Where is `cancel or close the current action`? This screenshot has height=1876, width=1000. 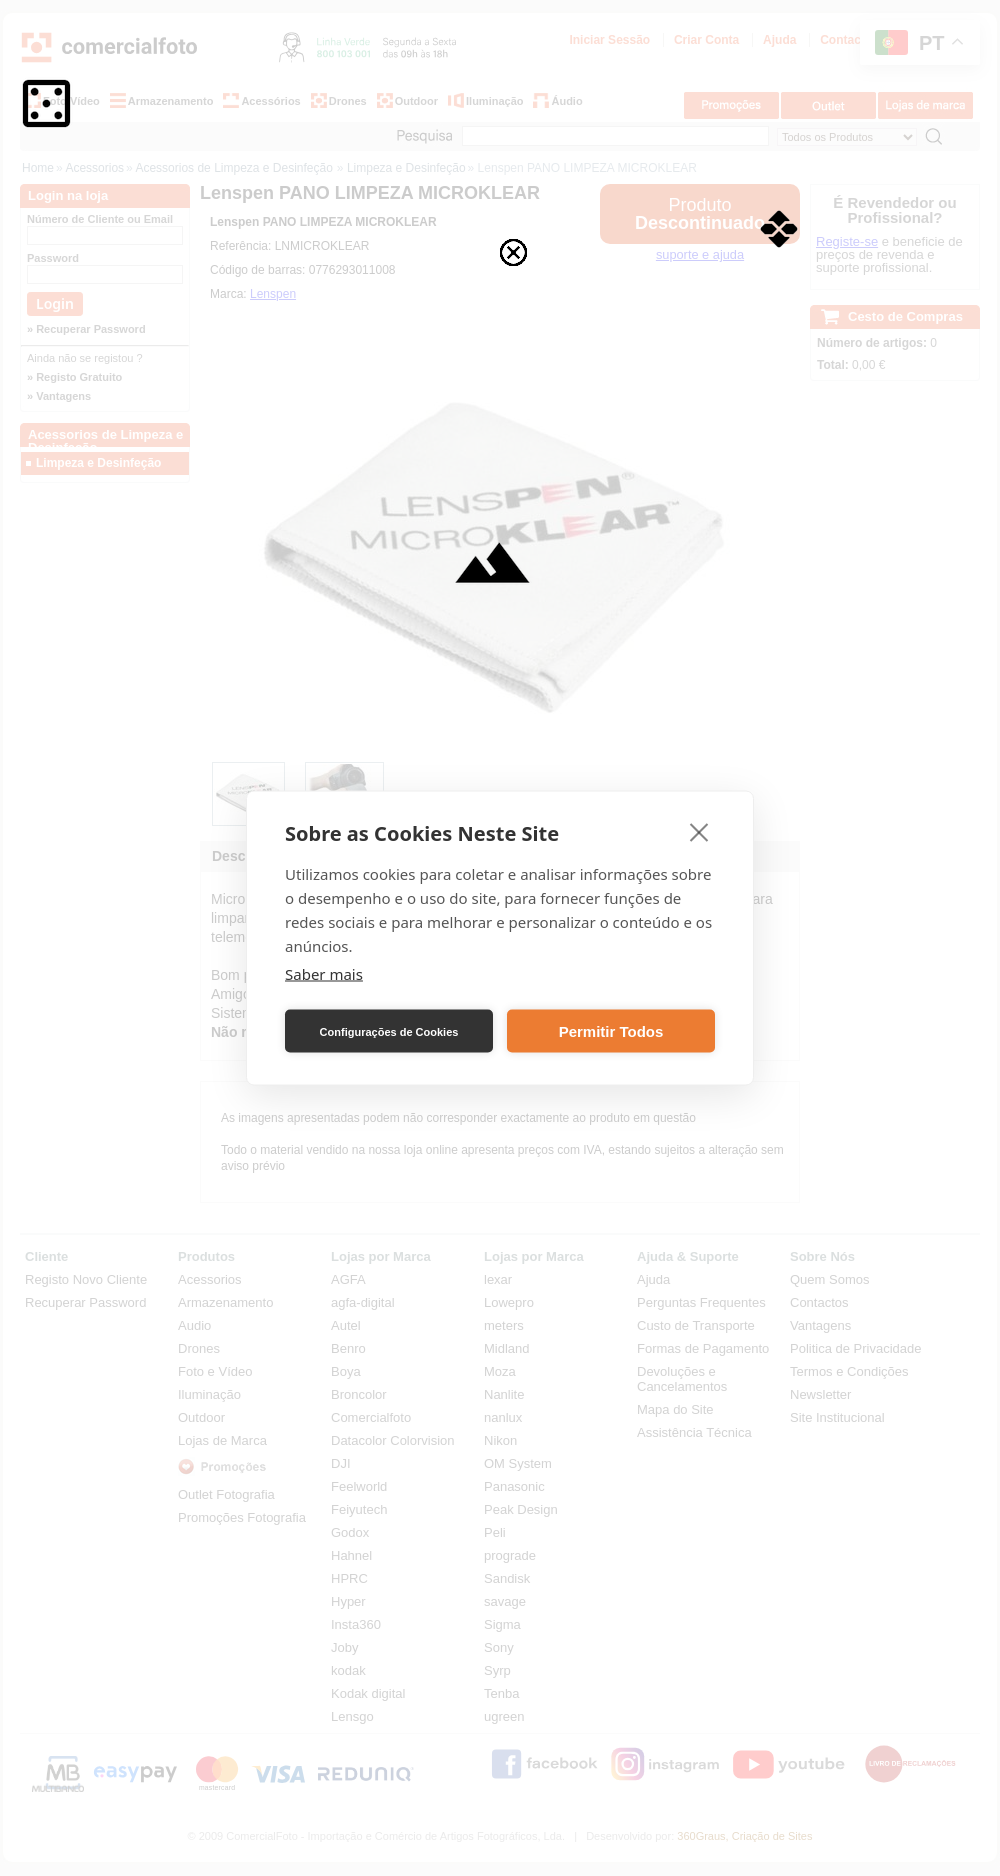 cancel or close the current action is located at coordinates (513, 252).